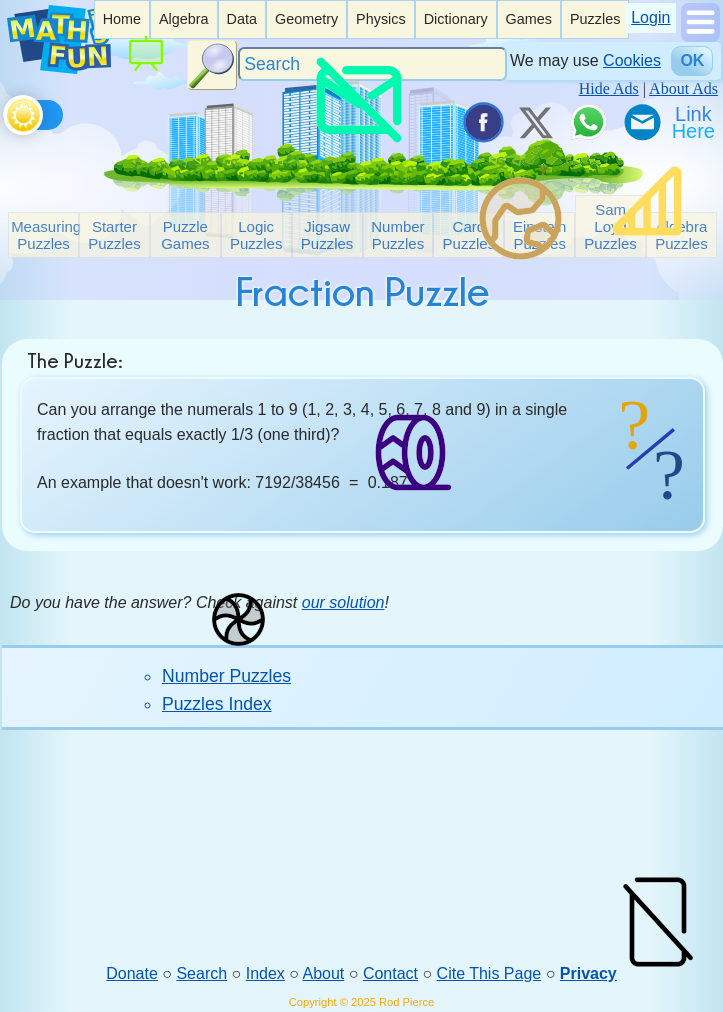 This screenshot has height=1012, width=723. What do you see at coordinates (520, 218) in the screenshot?
I see `switch to international or global settings` at bounding box center [520, 218].